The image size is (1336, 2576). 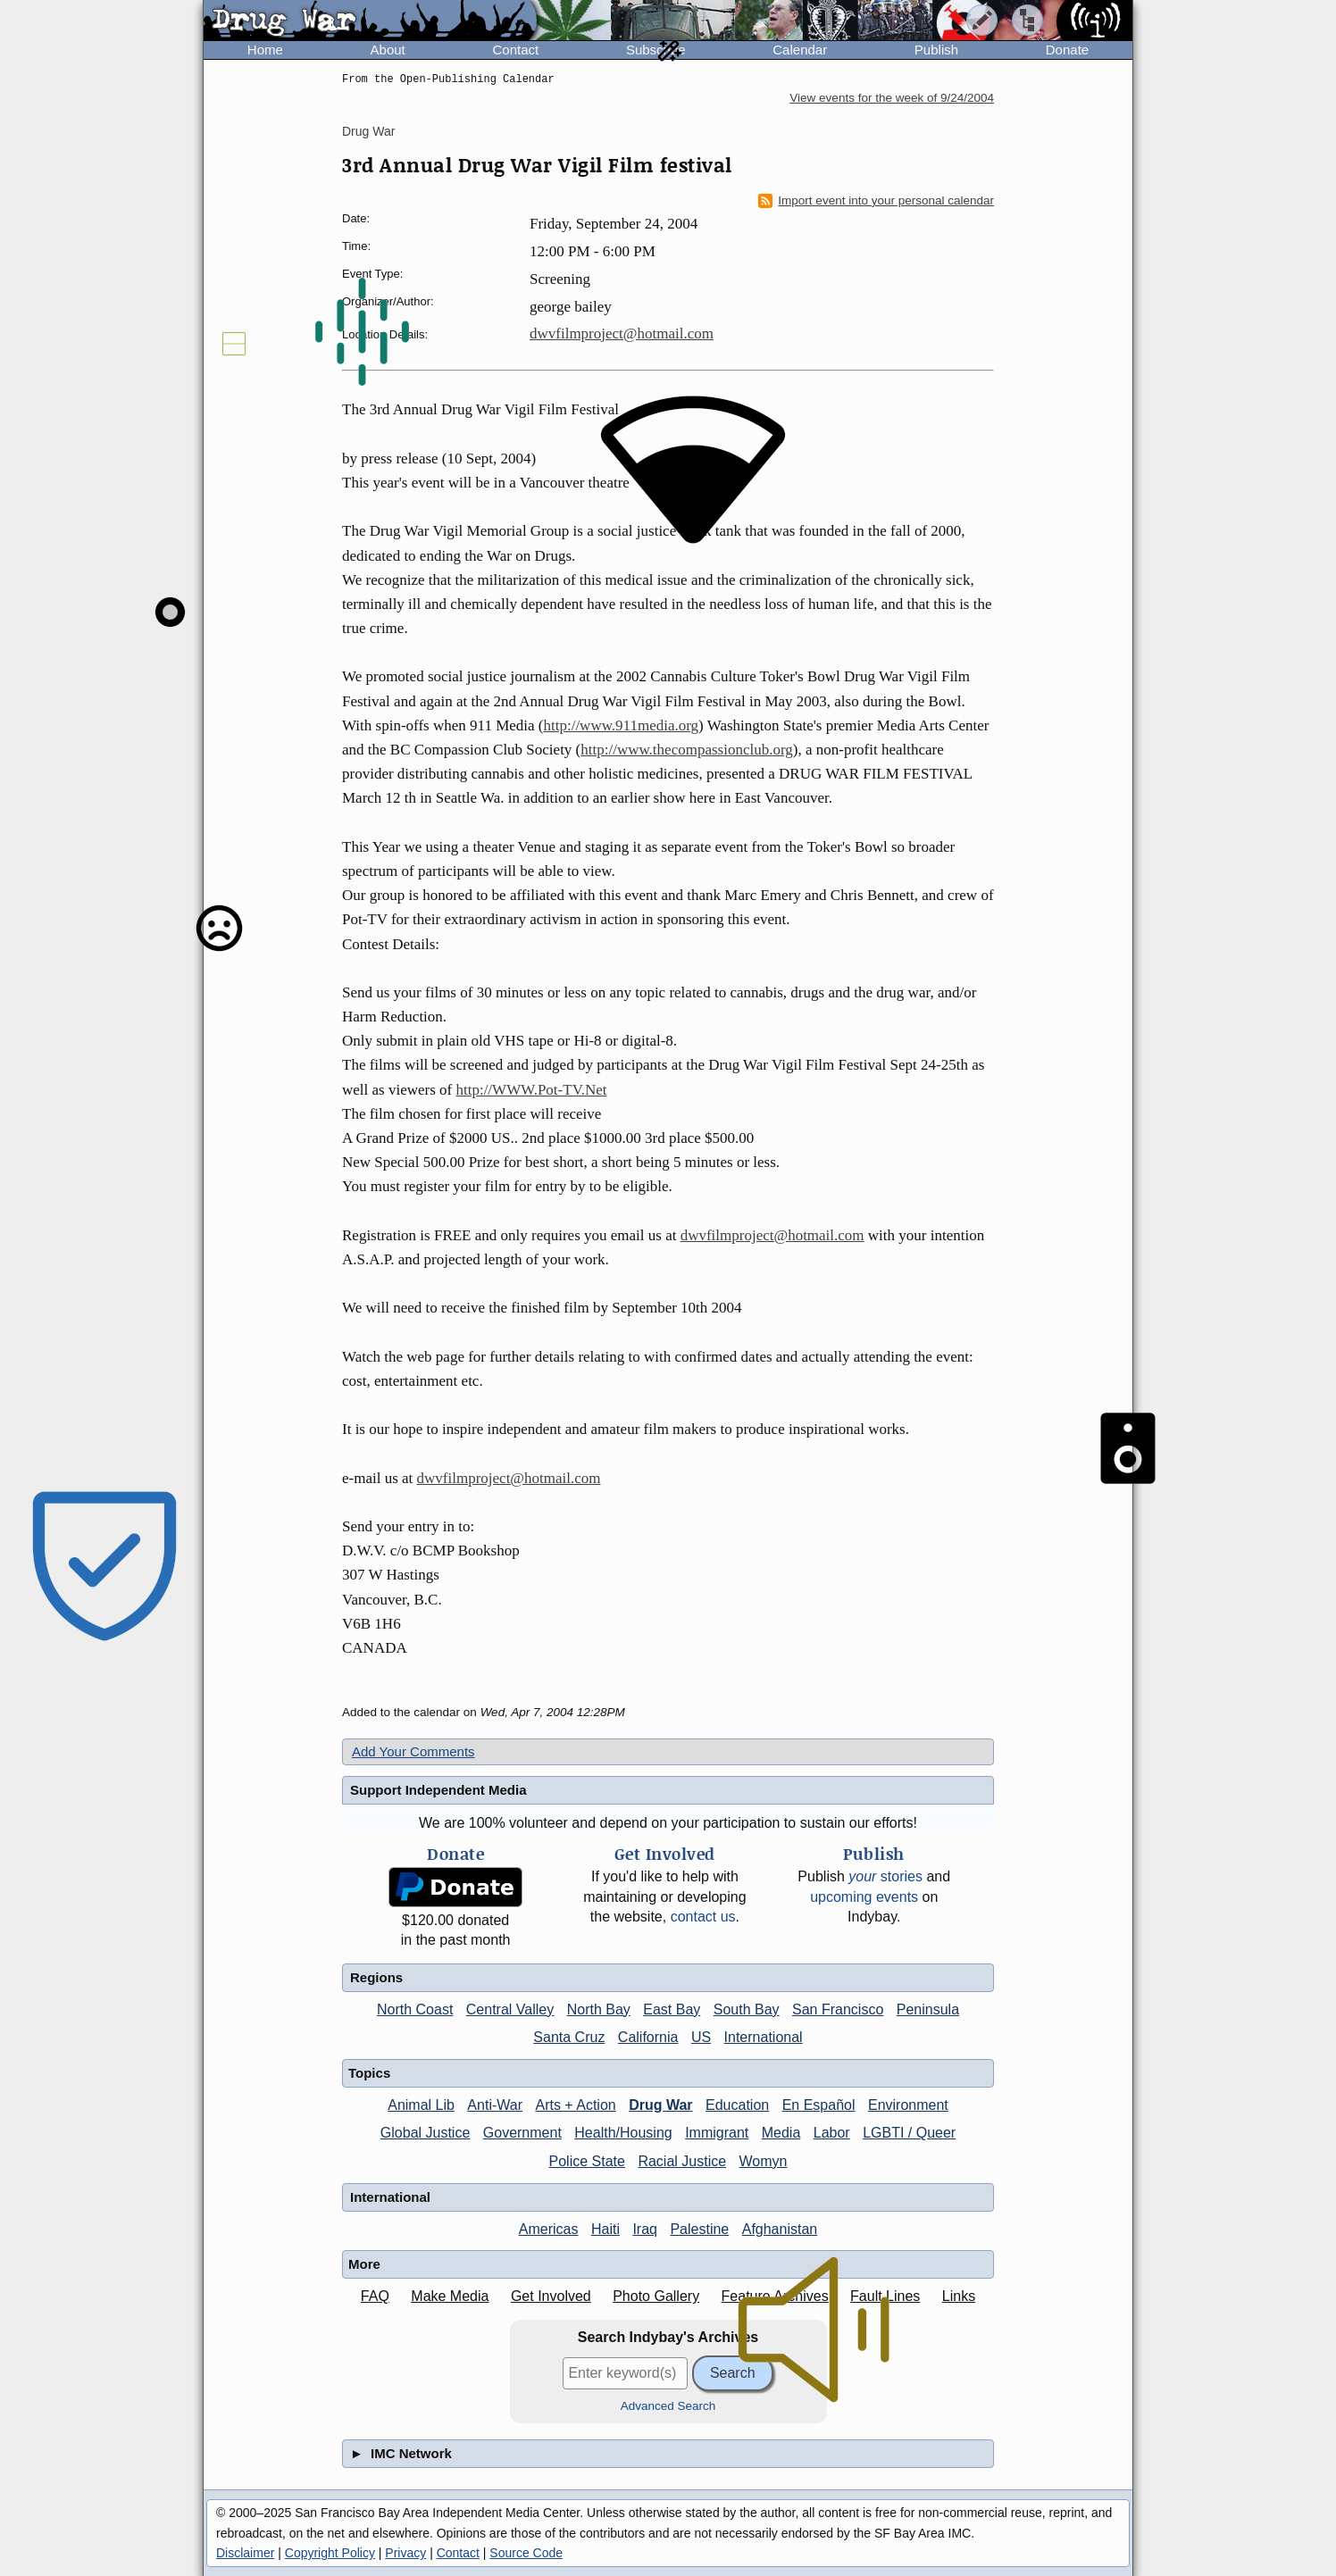 What do you see at coordinates (234, 344) in the screenshot?
I see `split view horizontally` at bounding box center [234, 344].